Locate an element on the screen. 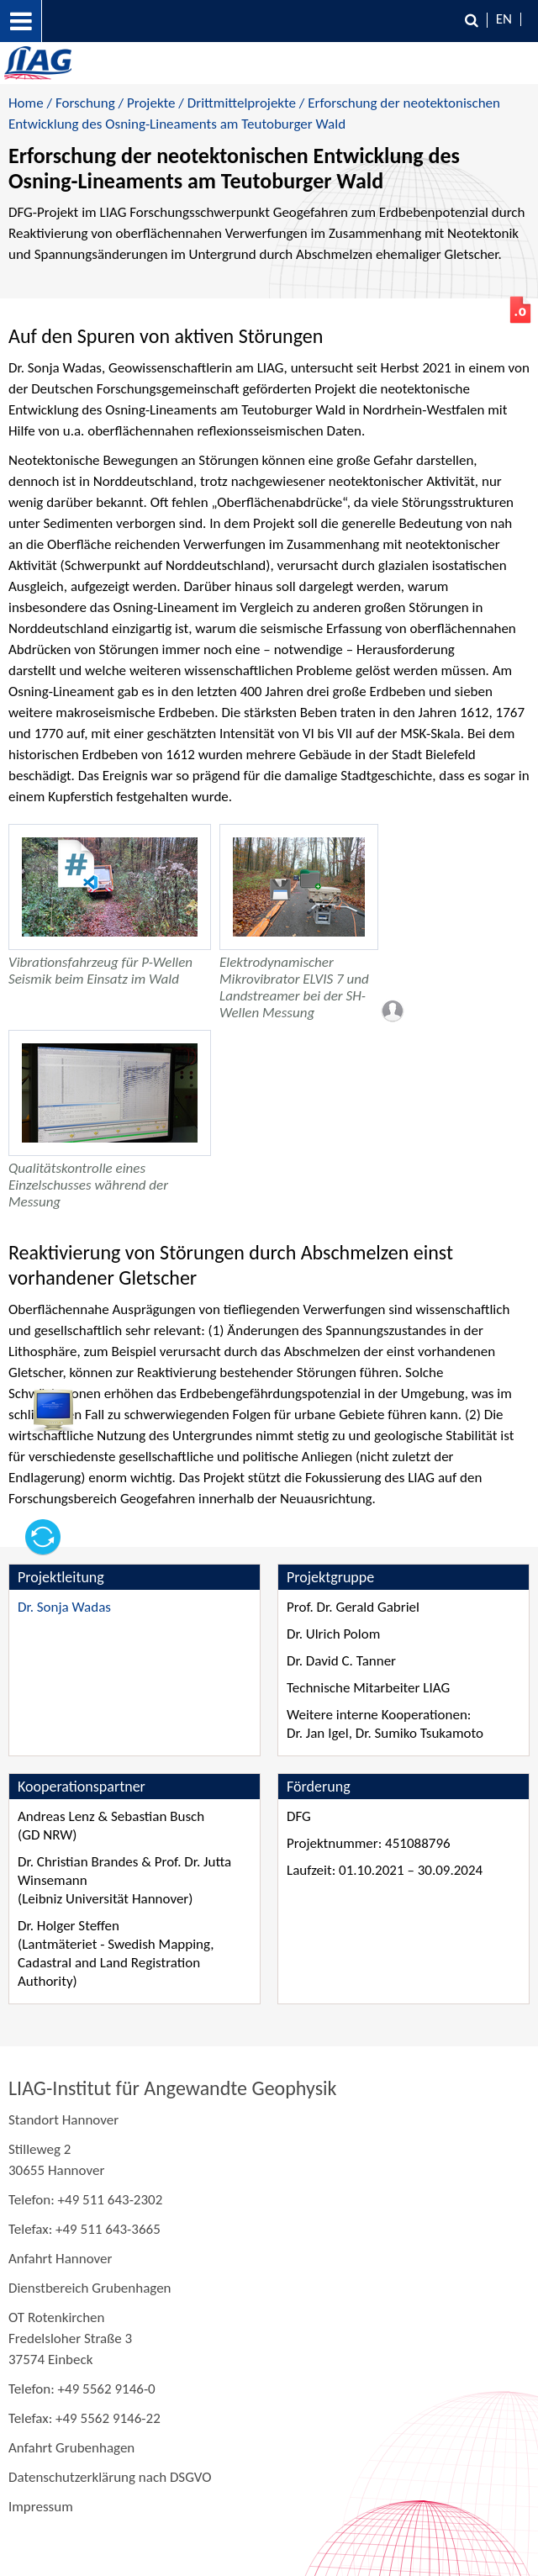 This screenshot has width=538, height=2576. connect to a windows PC or external computer is located at coordinates (53, 1409).